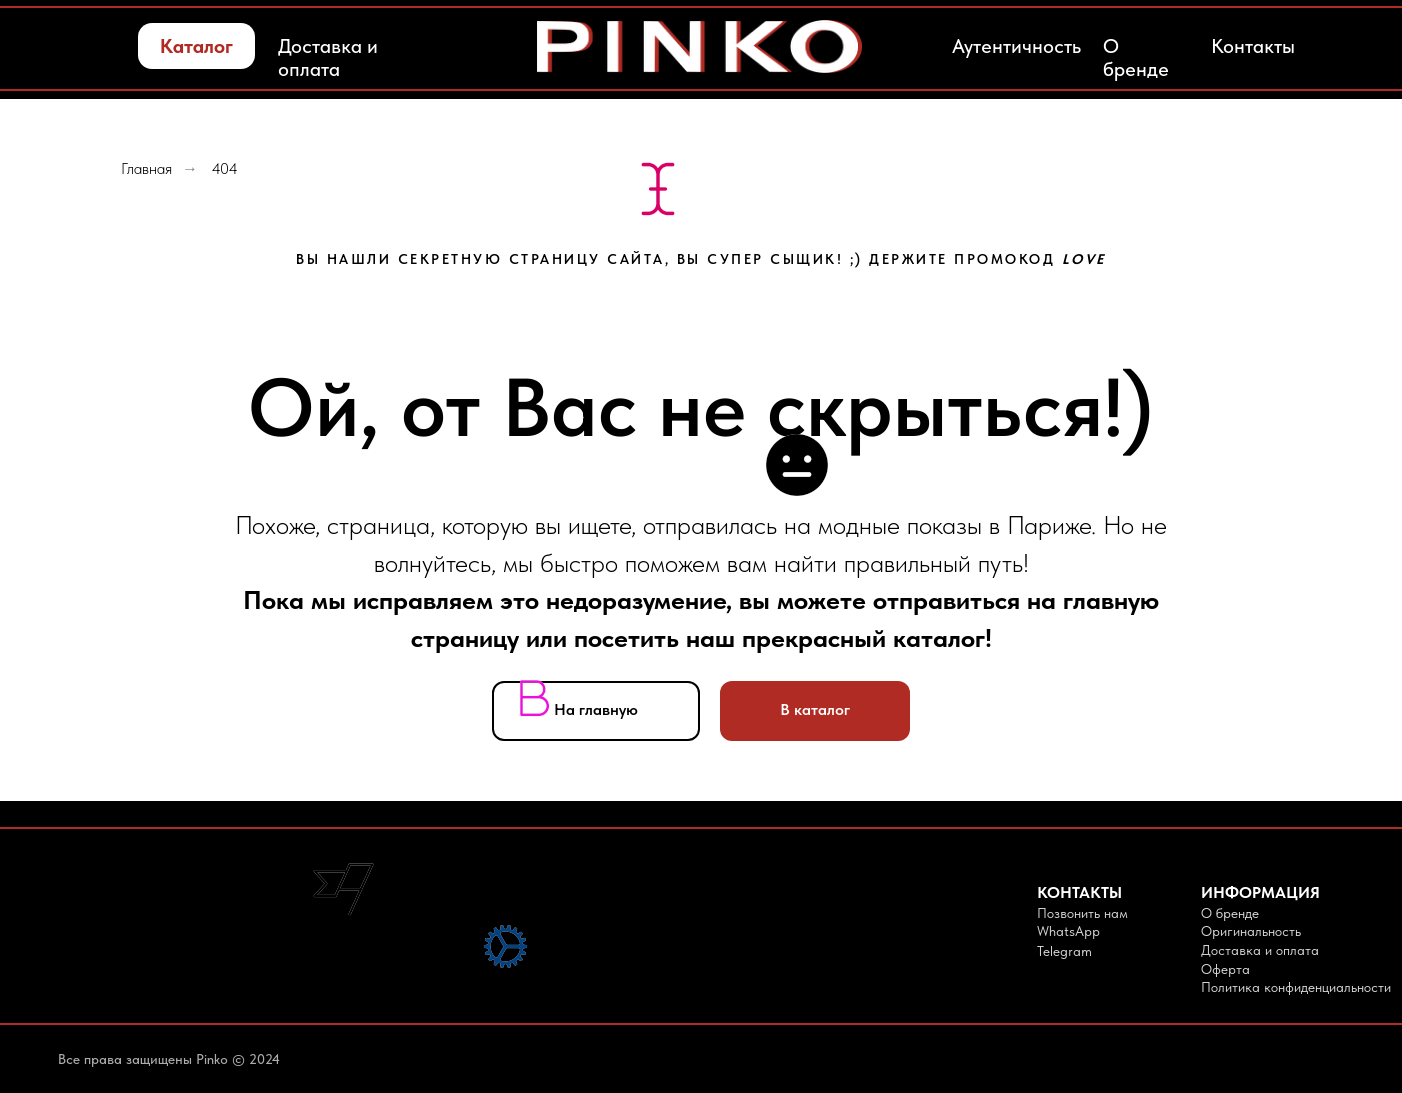  I want to click on apply bold formatting to selected text, so click(532, 699).